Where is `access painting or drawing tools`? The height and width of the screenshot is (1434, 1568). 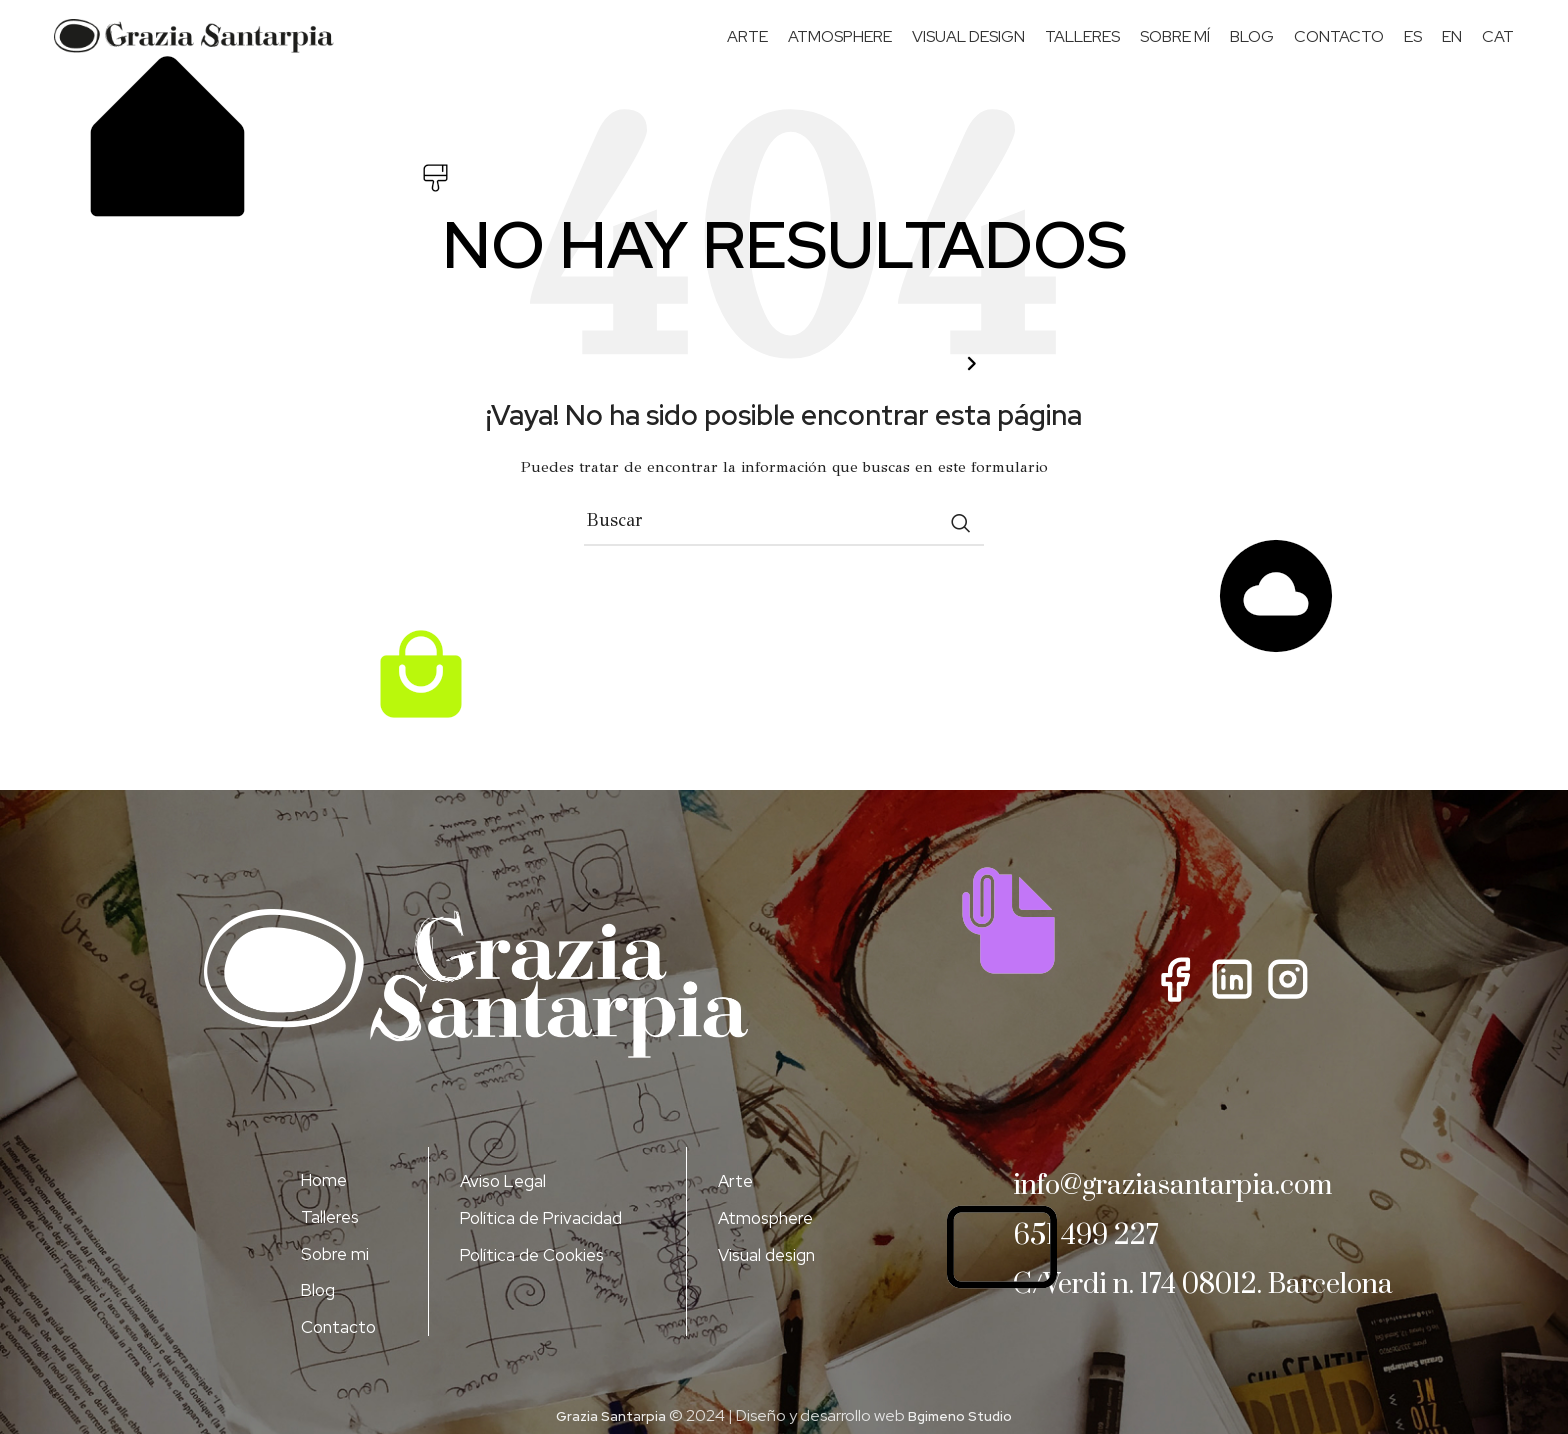
access painting or drawing tools is located at coordinates (435, 177).